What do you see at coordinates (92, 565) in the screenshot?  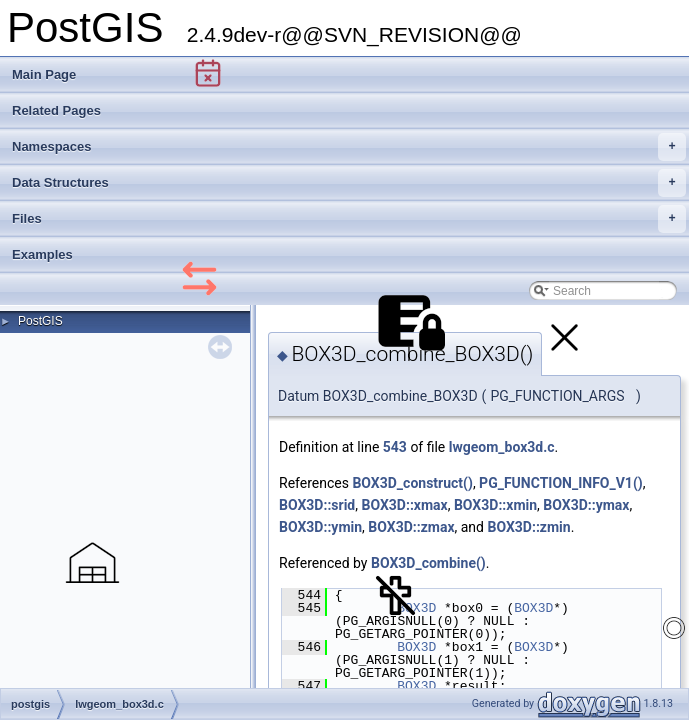 I see `access garage or parking controls` at bounding box center [92, 565].